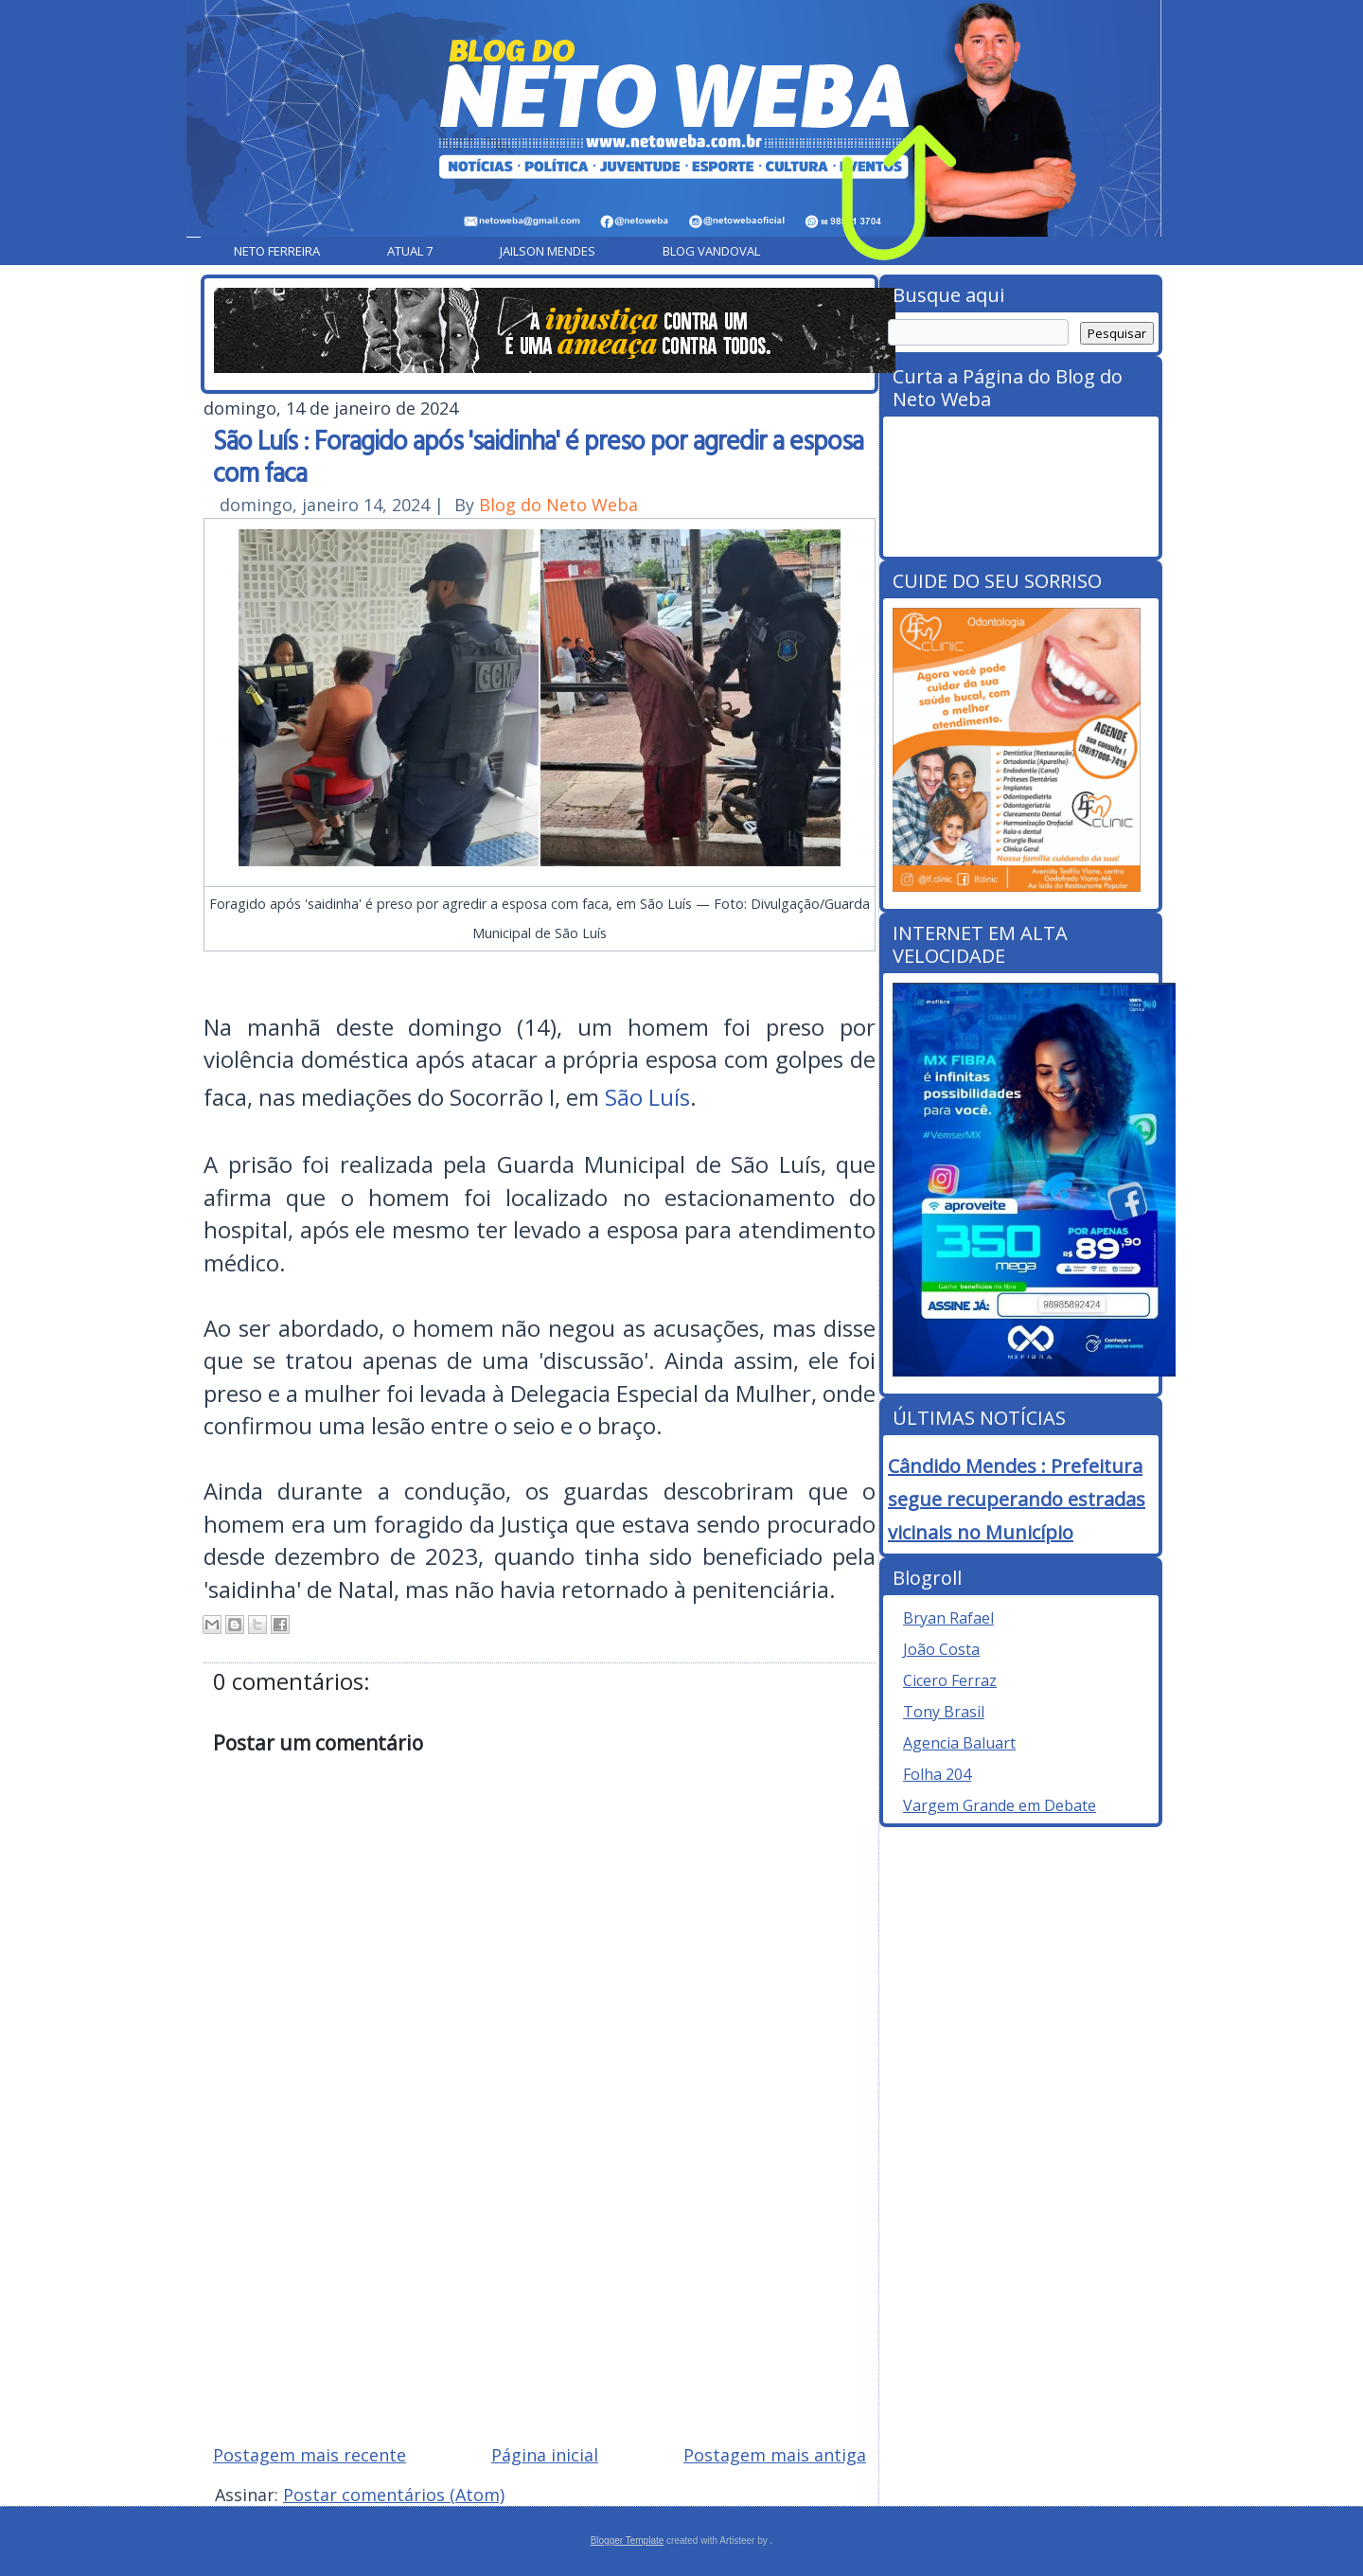  Describe the element at coordinates (894, 192) in the screenshot. I see `redo or repeat last action` at that location.